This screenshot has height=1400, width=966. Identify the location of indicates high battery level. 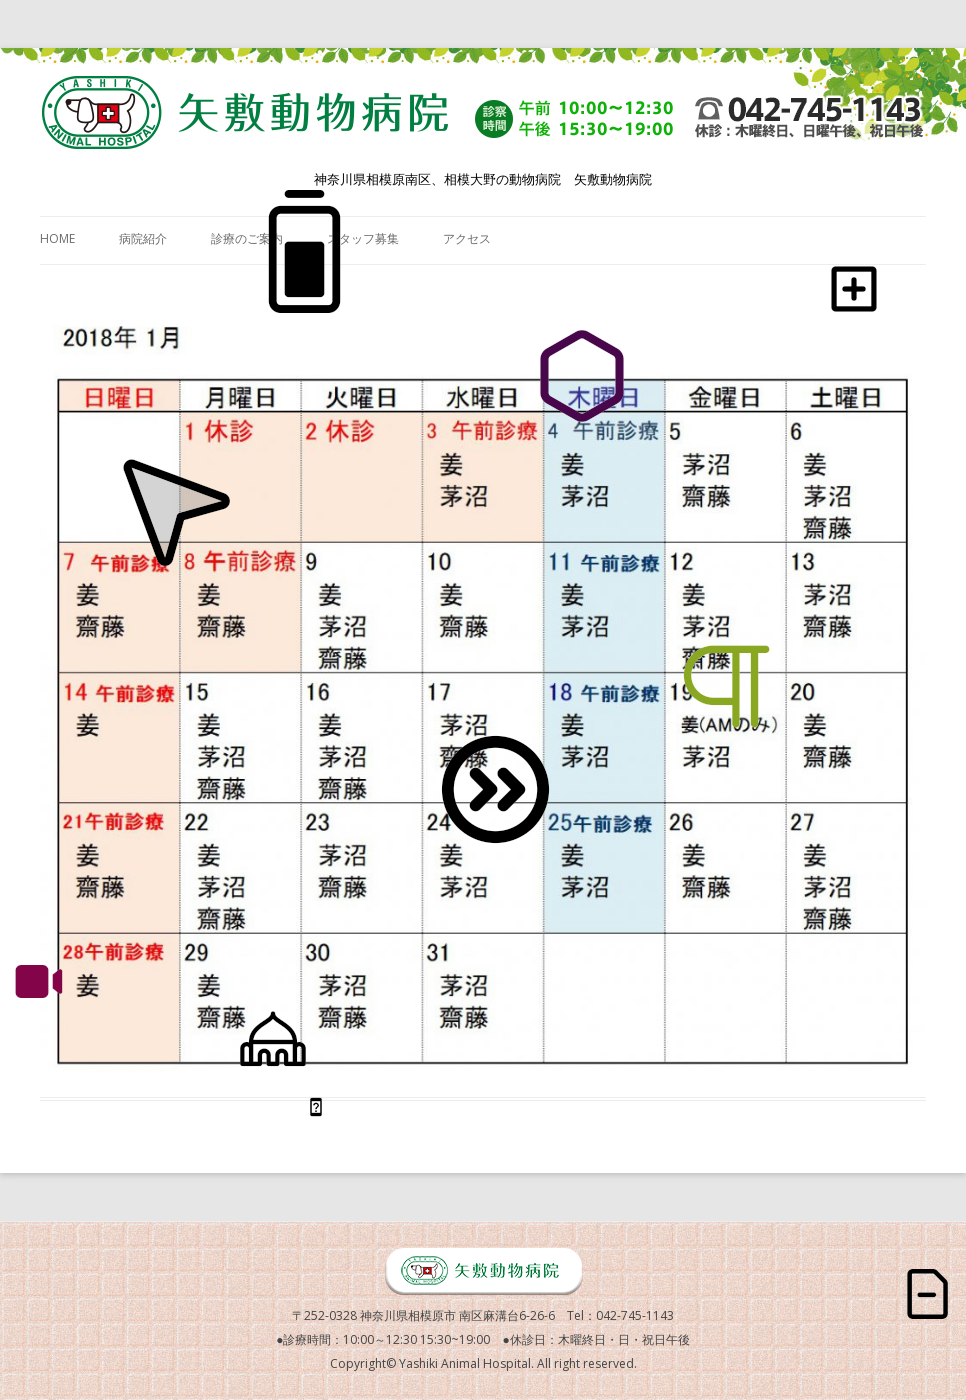
(304, 253).